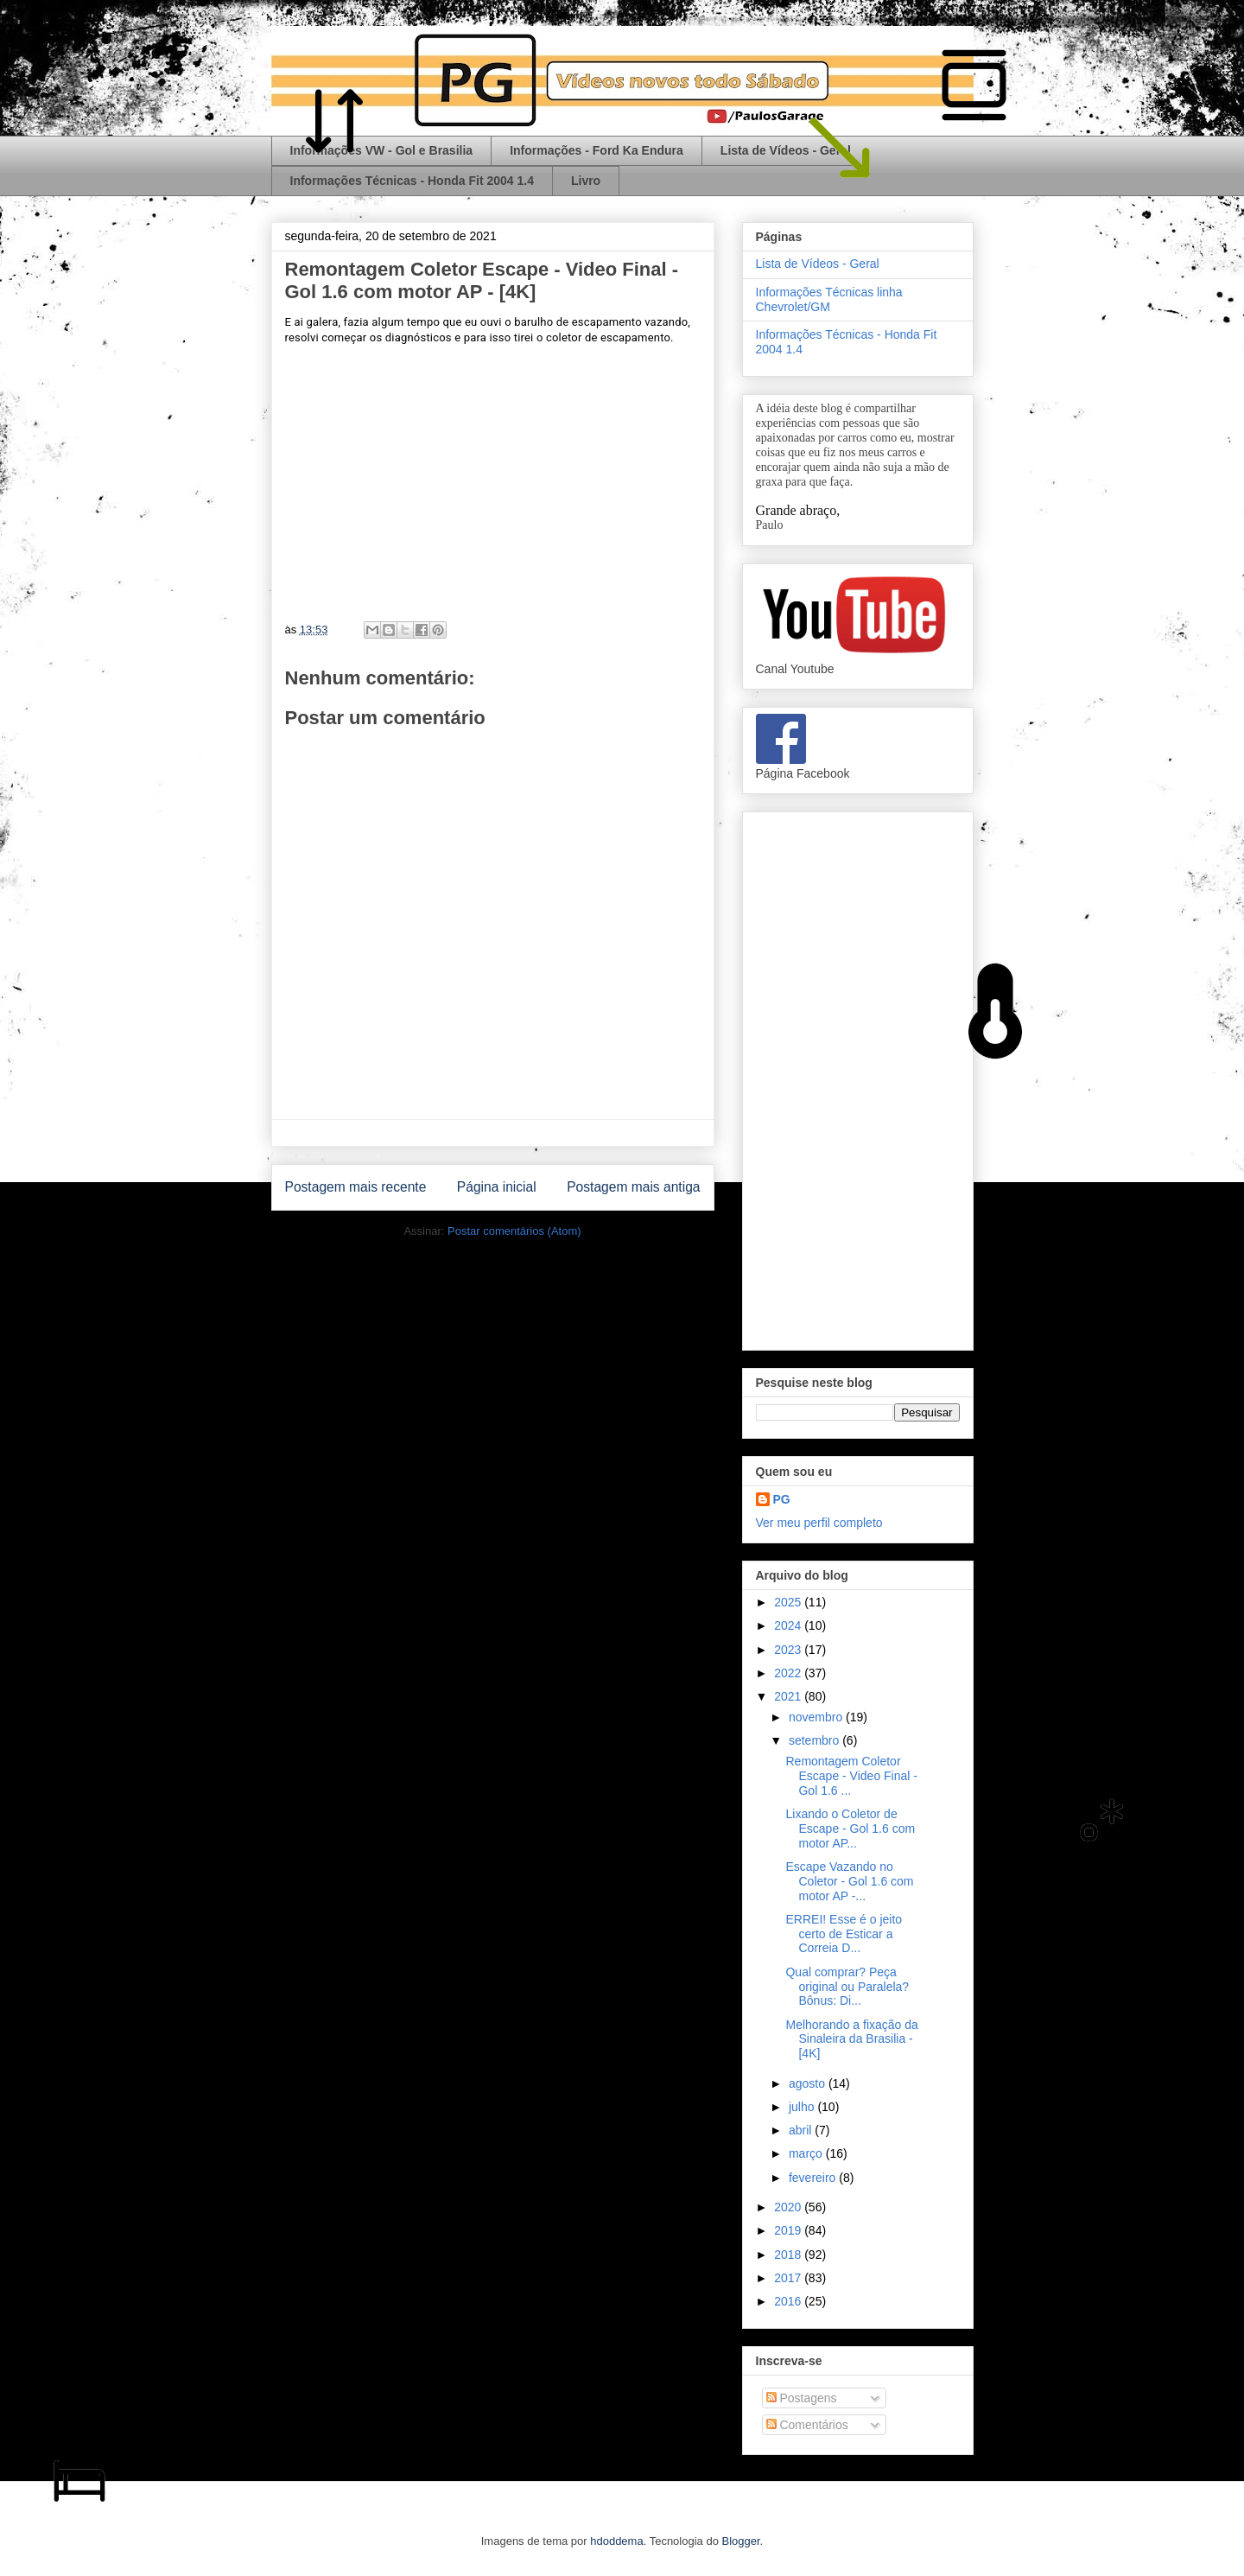  What do you see at coordinates (840, 148) in the screenshot?
I see `move item to the bottom right` at bounding box center [840, 148].